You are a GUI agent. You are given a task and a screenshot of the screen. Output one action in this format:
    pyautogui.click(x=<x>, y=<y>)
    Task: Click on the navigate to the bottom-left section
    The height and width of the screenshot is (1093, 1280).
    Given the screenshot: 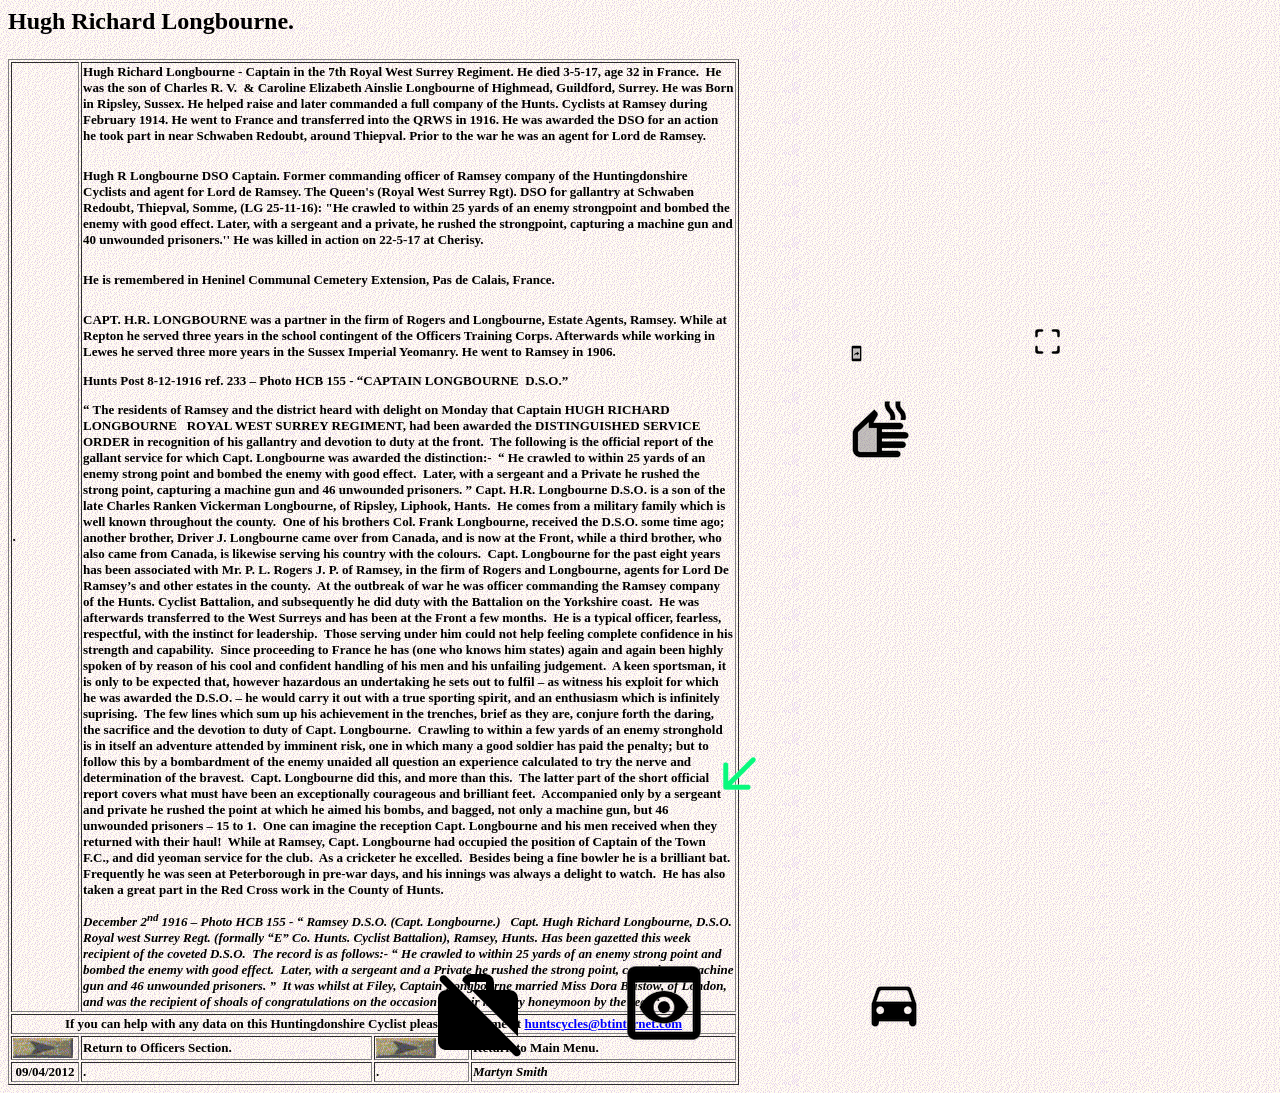 What is the action you would take?
    pyautogui.click(x=739, y=773)
    